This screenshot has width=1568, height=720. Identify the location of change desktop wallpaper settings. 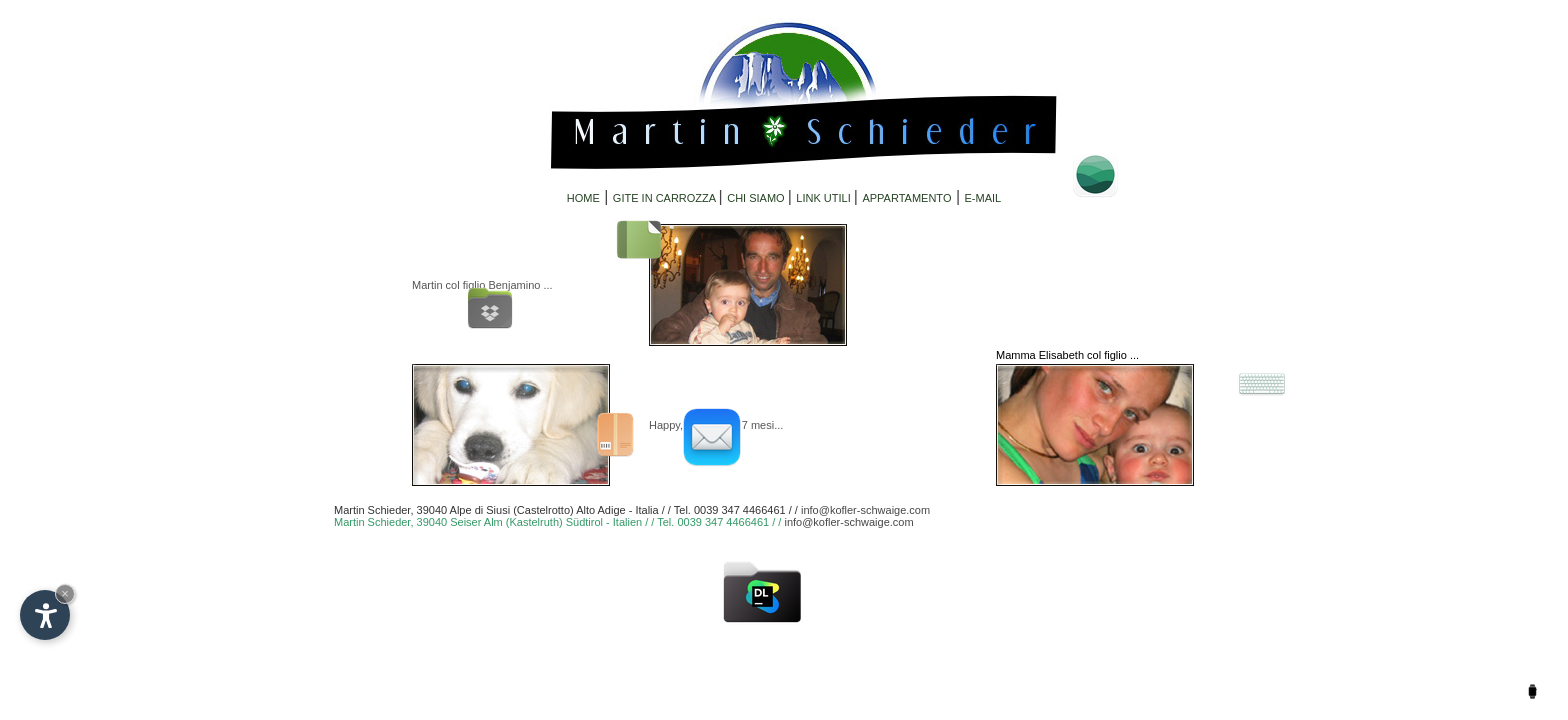
(639, 238).